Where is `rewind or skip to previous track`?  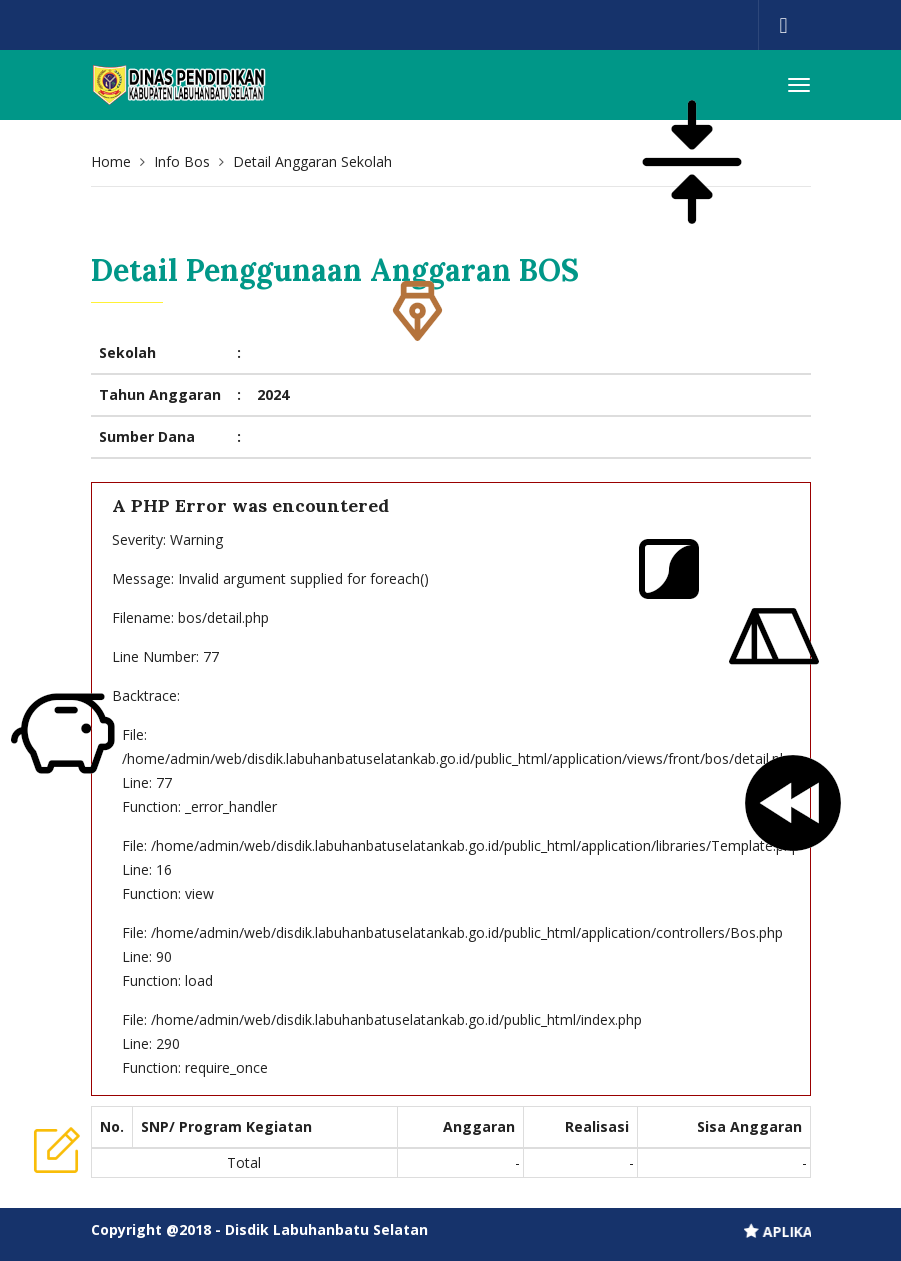
rewind or skip to previous track is located at coordinates (793, 803).